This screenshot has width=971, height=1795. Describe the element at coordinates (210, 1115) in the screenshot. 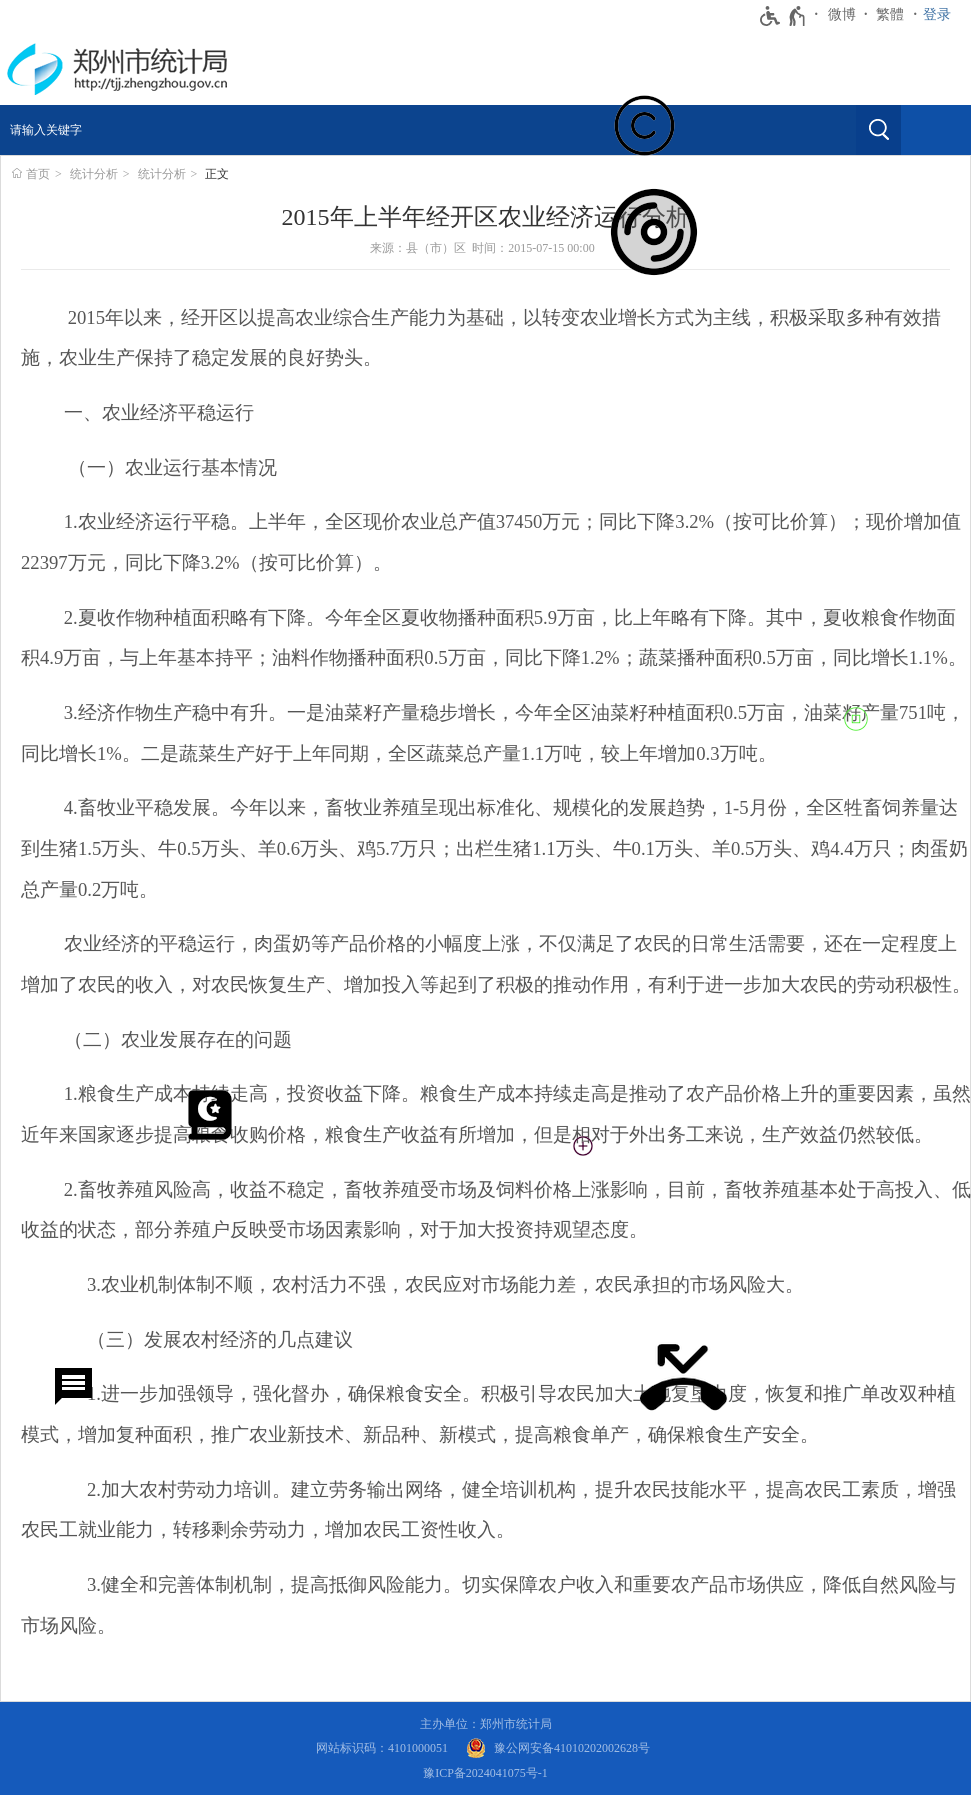

I see `access quran or islamic religious texts` at that location.